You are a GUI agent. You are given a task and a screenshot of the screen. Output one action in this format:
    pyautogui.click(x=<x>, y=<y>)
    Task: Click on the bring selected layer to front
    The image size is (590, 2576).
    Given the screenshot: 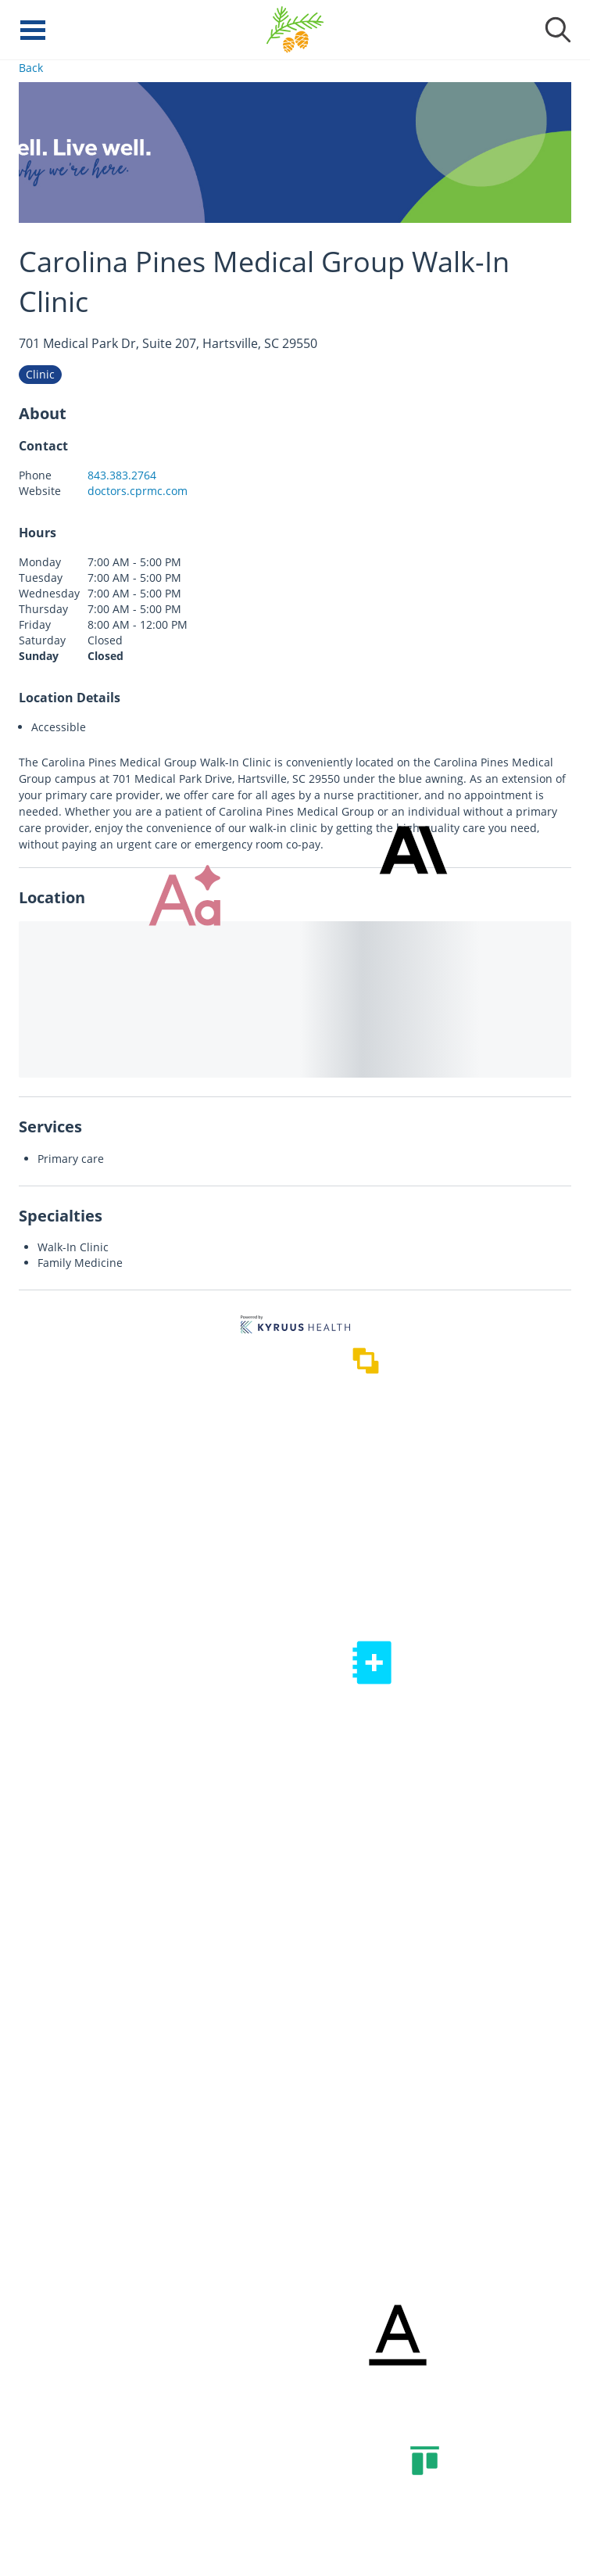 What is the action you would take?
    pyautogui.click(x=366, y=1361)
    